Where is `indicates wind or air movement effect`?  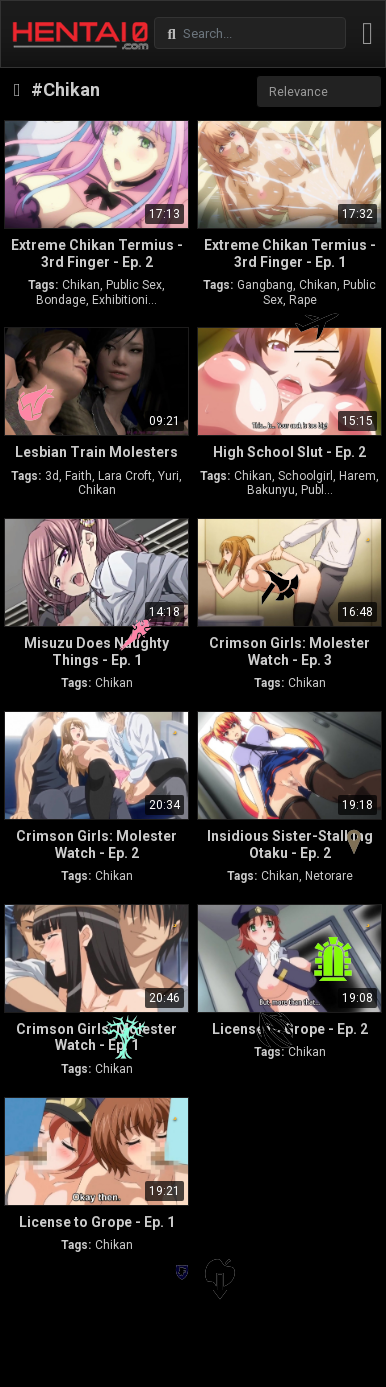 indicates wind or air movement effect is located at coordinates (274, 1029).